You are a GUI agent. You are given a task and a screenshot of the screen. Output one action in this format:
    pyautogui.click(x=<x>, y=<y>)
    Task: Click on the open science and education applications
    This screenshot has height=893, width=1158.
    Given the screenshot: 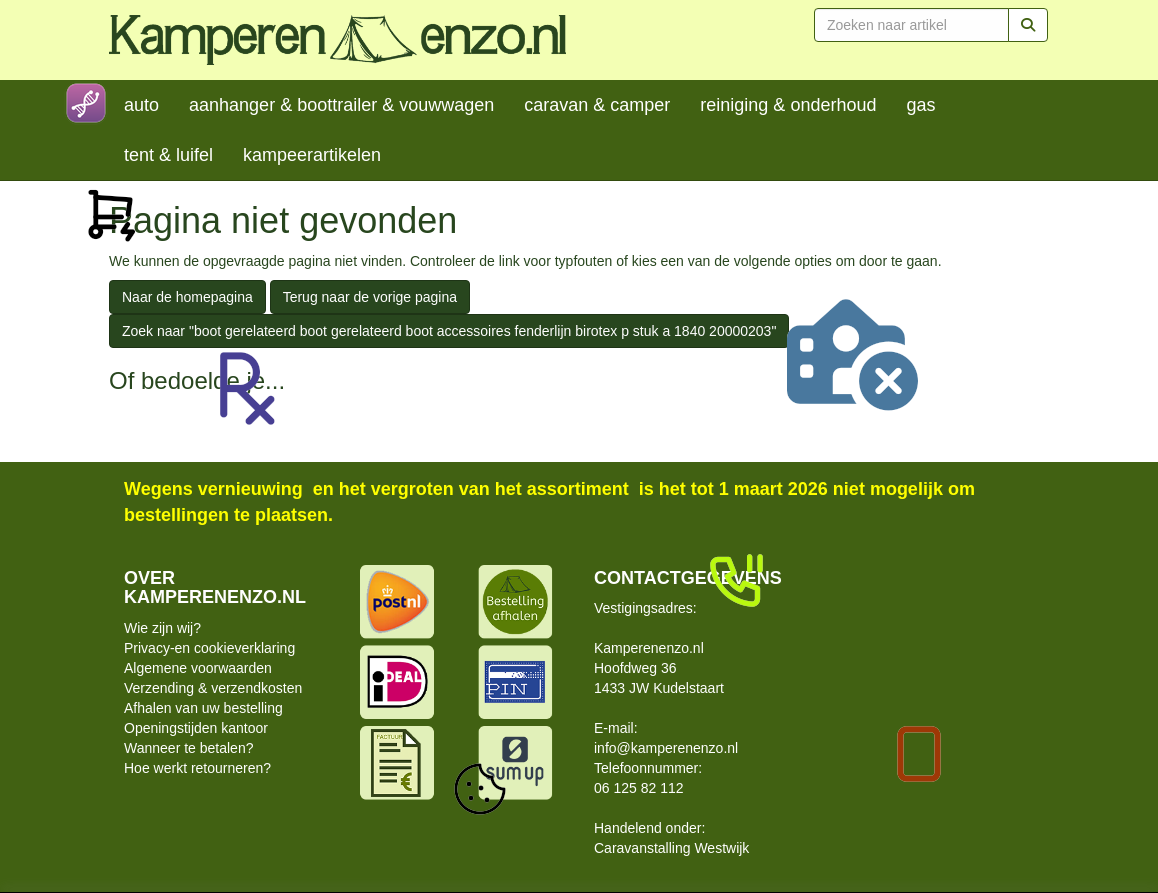 What is the action you would take?
    pyautogui.click(x=86, y=103)
    